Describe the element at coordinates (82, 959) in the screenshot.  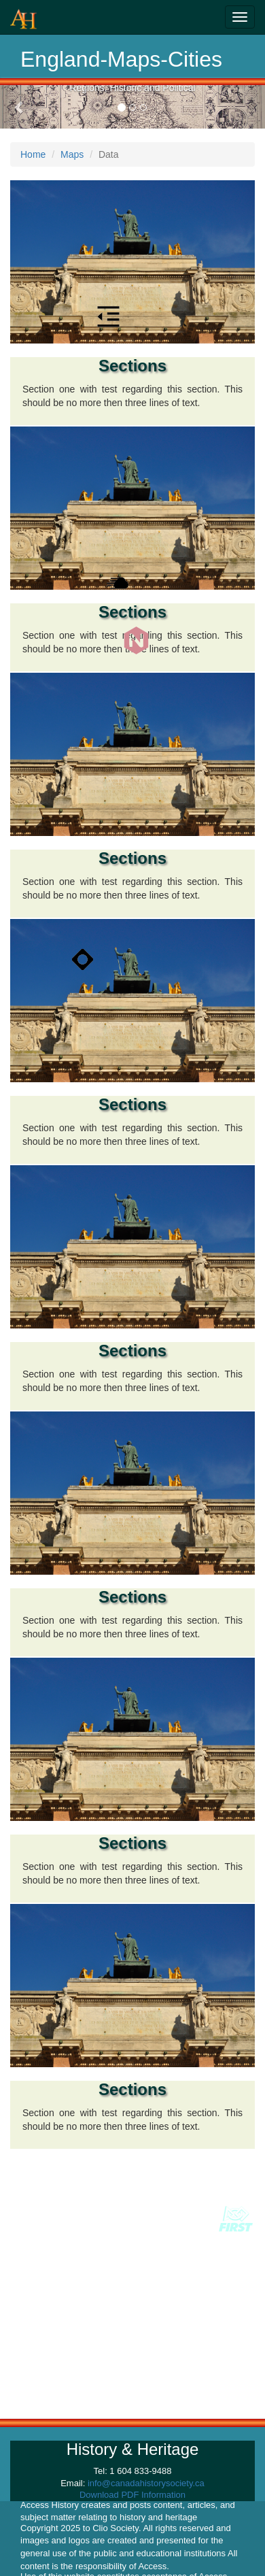
I see `cloudsmith logo` at that location.